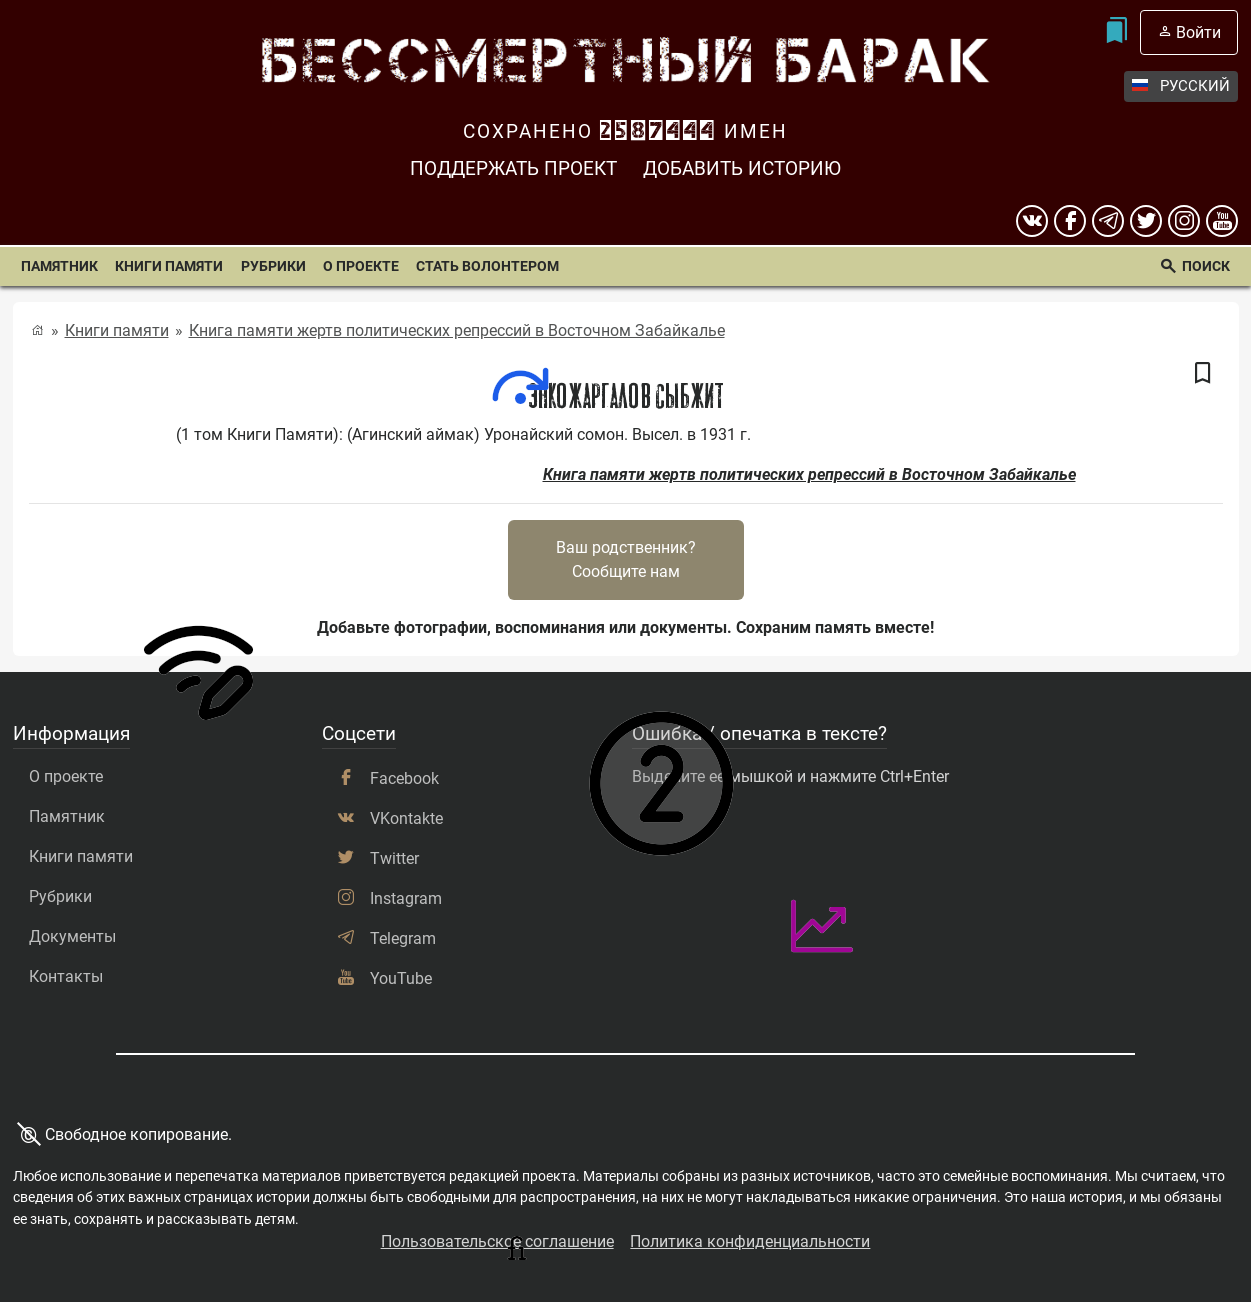 This screenshot has width=1251, height=1302. I want to click on edit or rename wifi network settings, so click(198, 665).